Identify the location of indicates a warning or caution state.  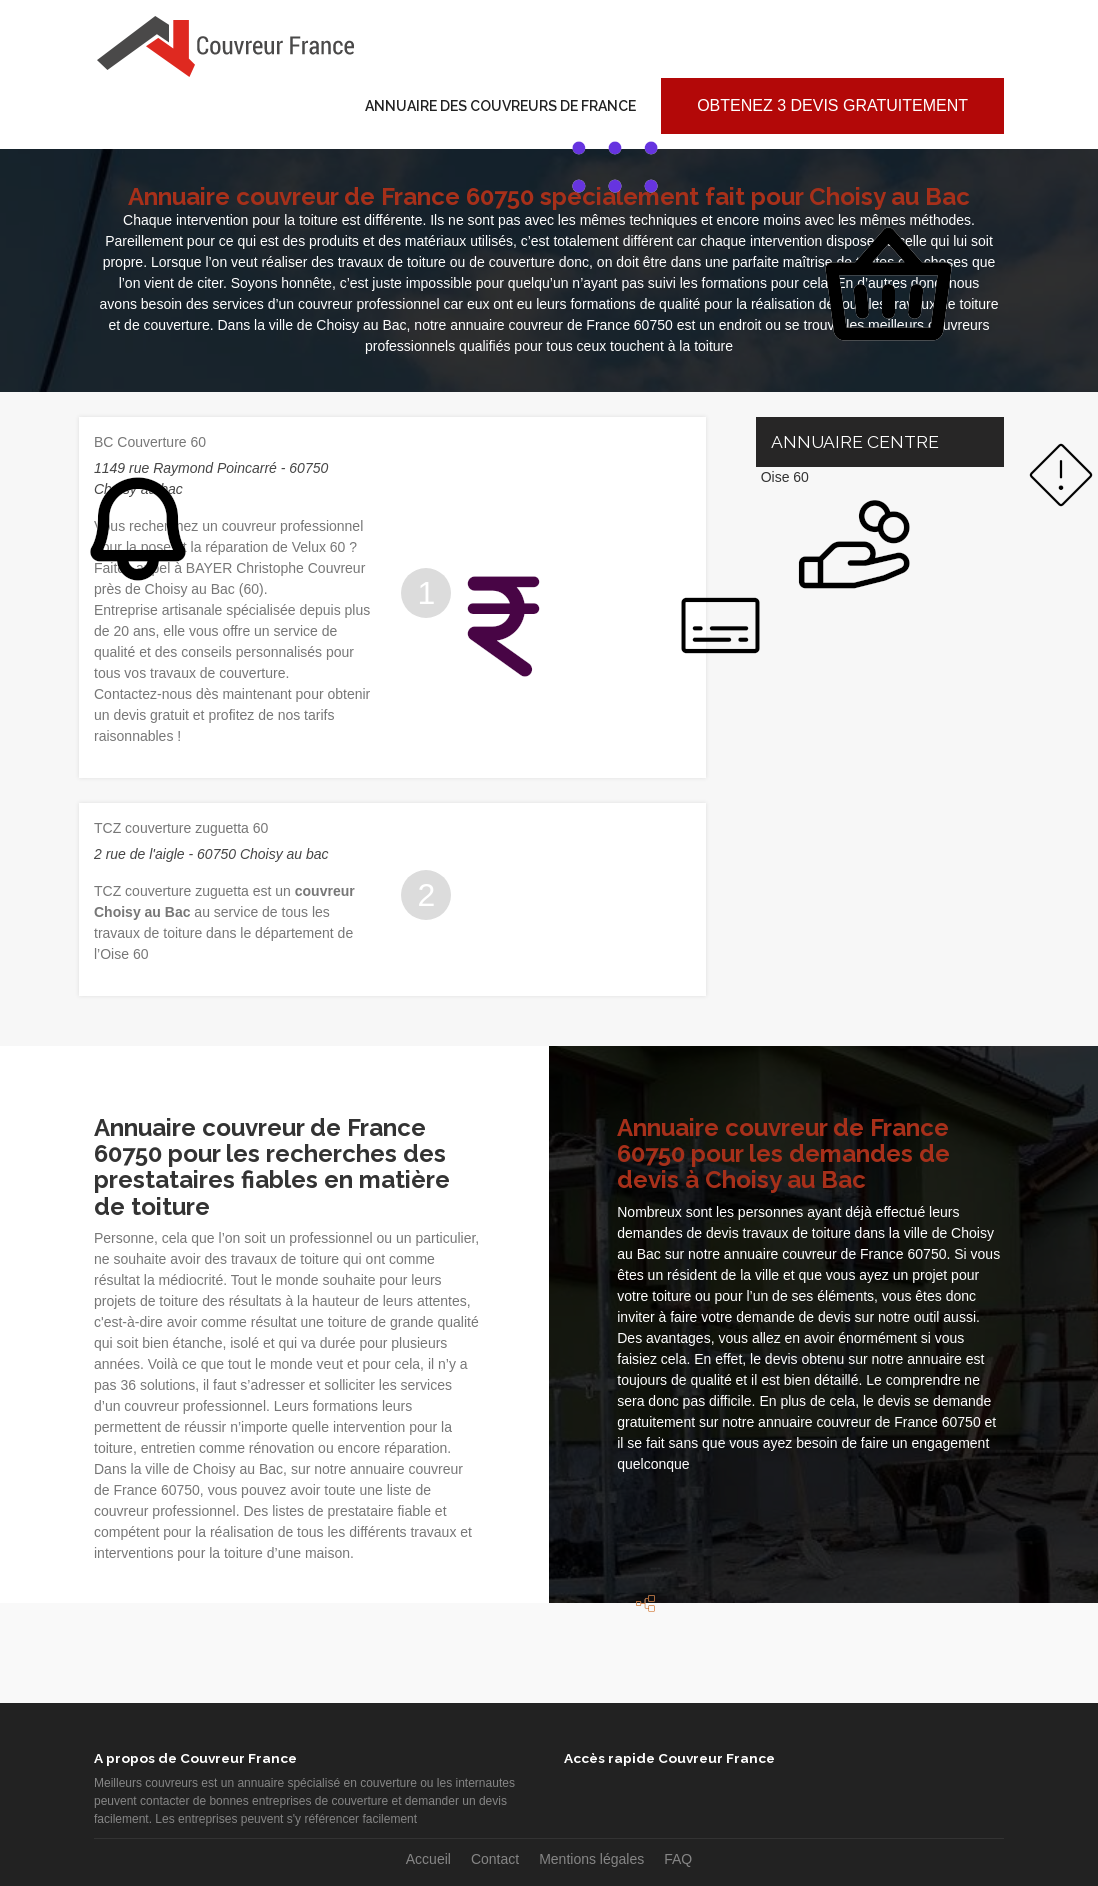
(1061, 475).